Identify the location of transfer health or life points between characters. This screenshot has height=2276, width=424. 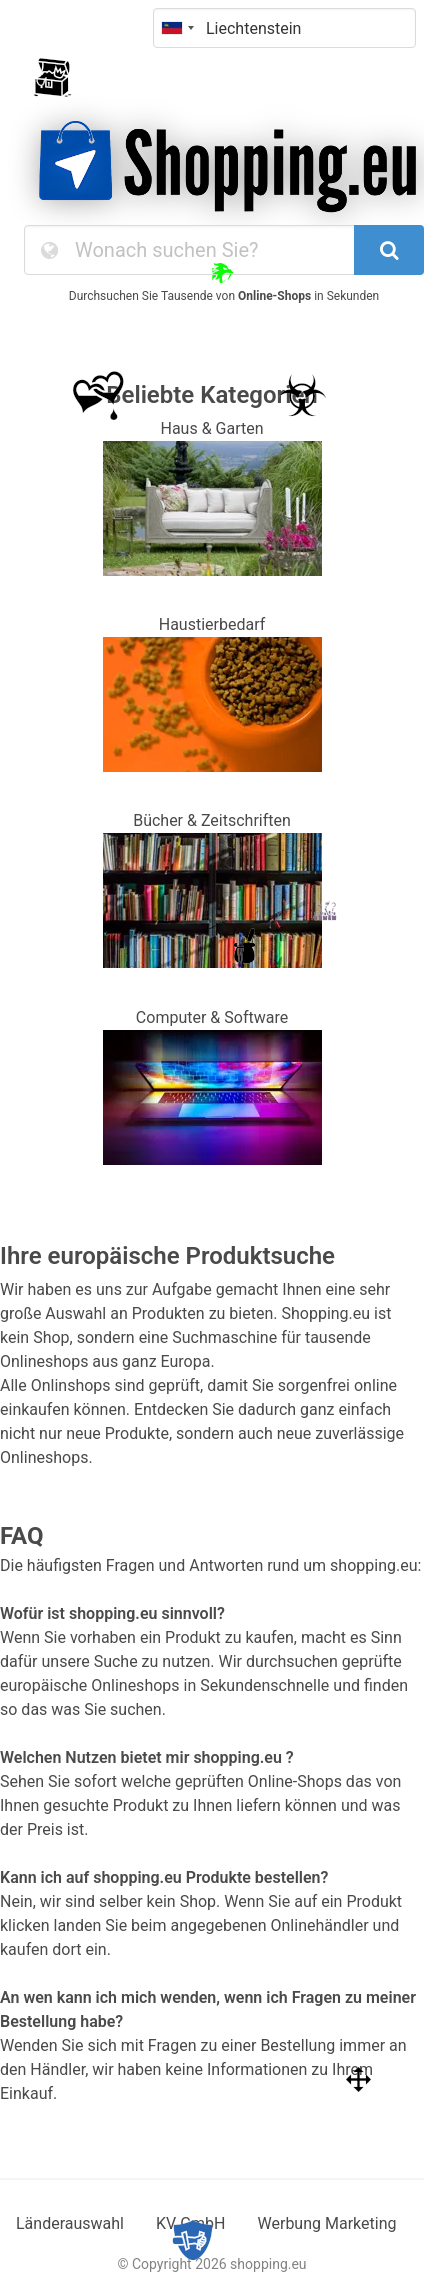
(98, 394).